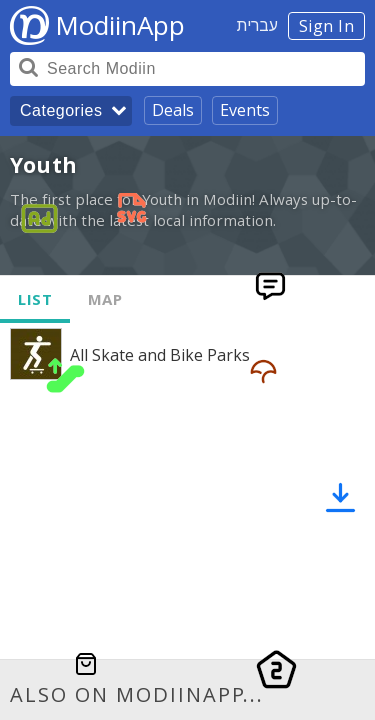 The width and height of the screenshot is (375, 720). What do you see at coordinates (263, 371) in the screenshot?
I see `visit codecov integration settings` at bounding box center [263, 371].